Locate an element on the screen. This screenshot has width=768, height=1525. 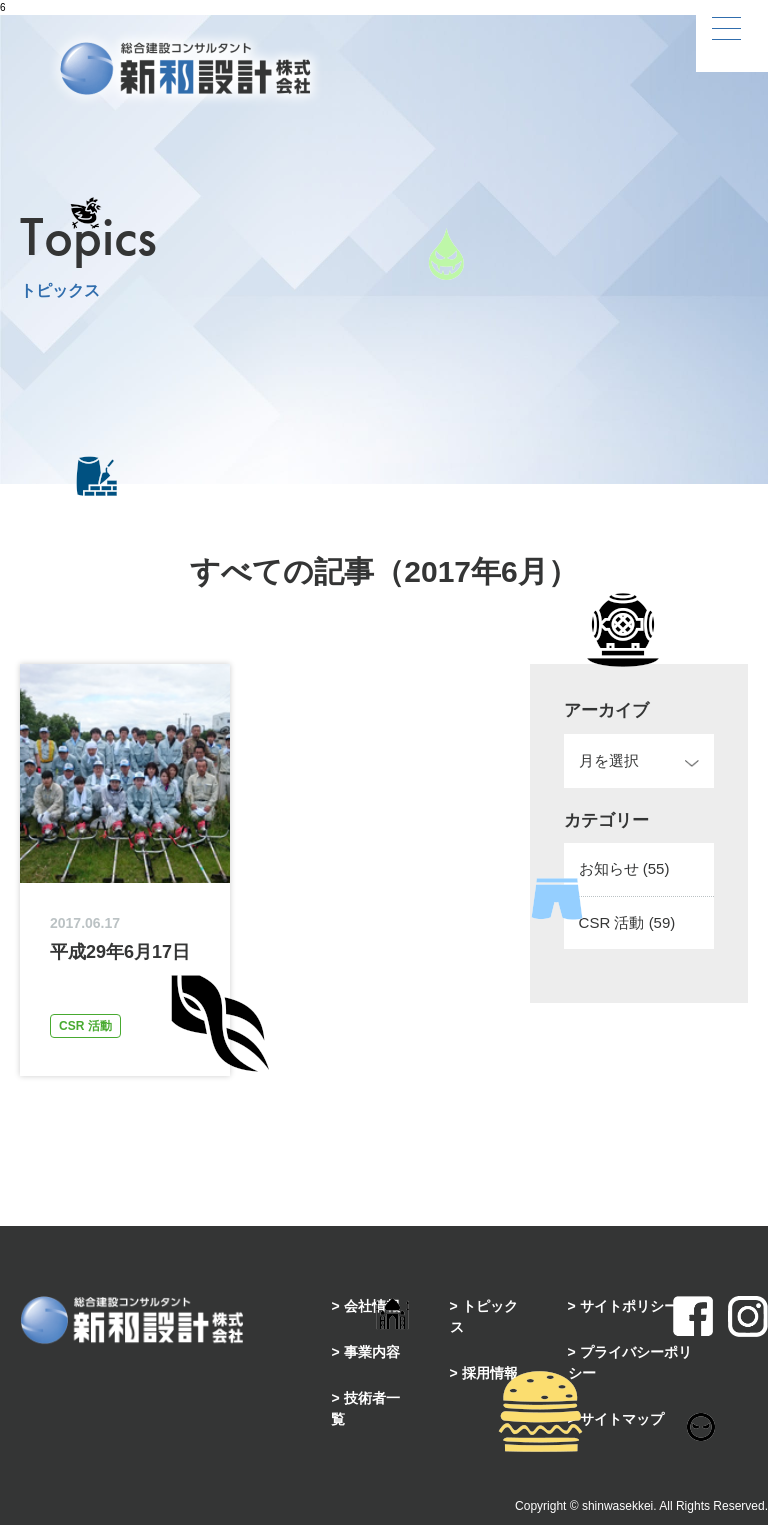
indicates poison or toxic status effect is located at coordinates (446, 254).